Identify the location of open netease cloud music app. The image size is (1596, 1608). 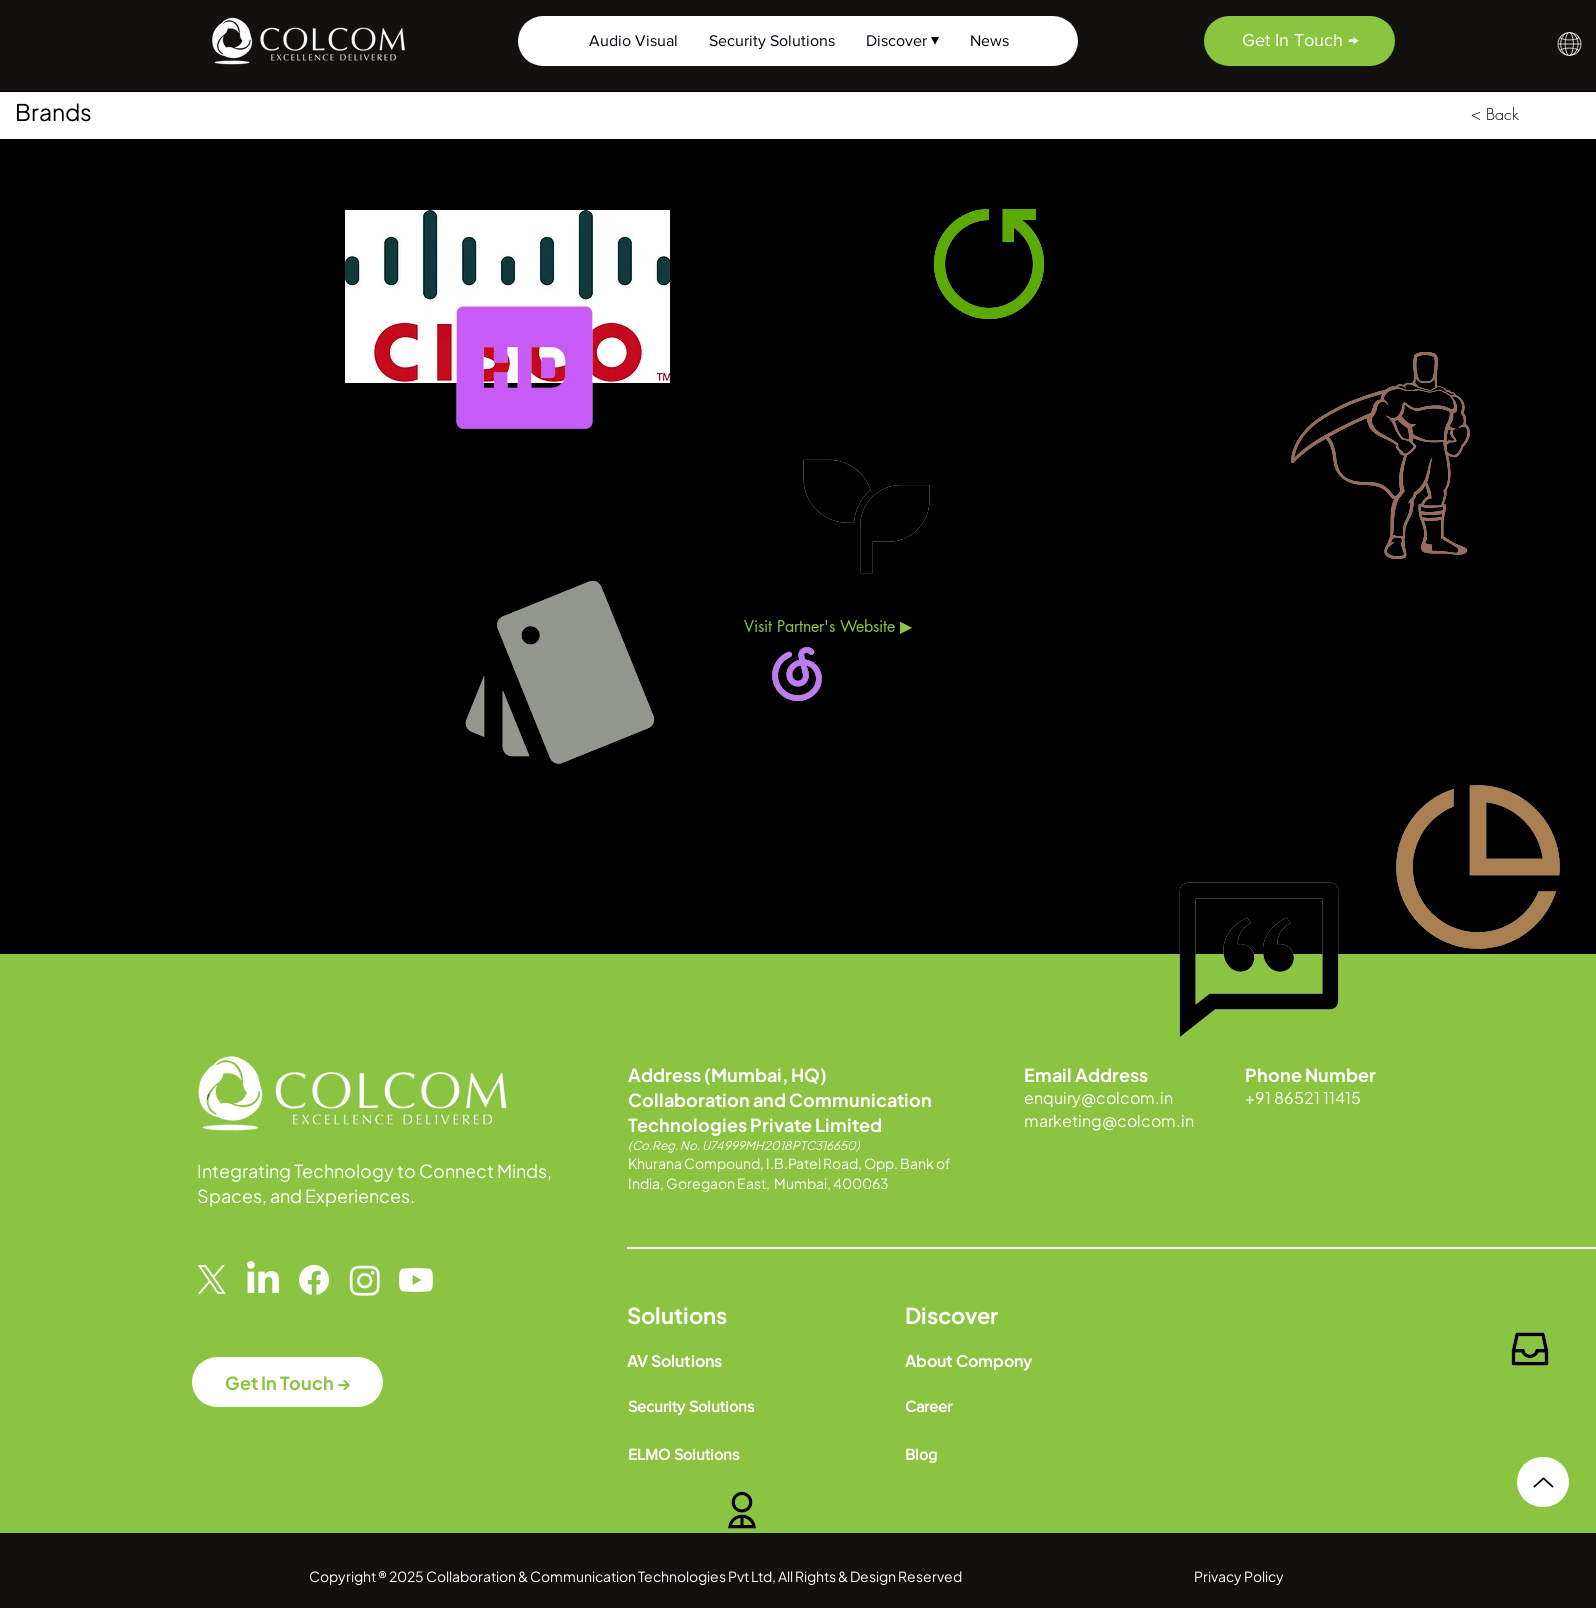
(797, 674).